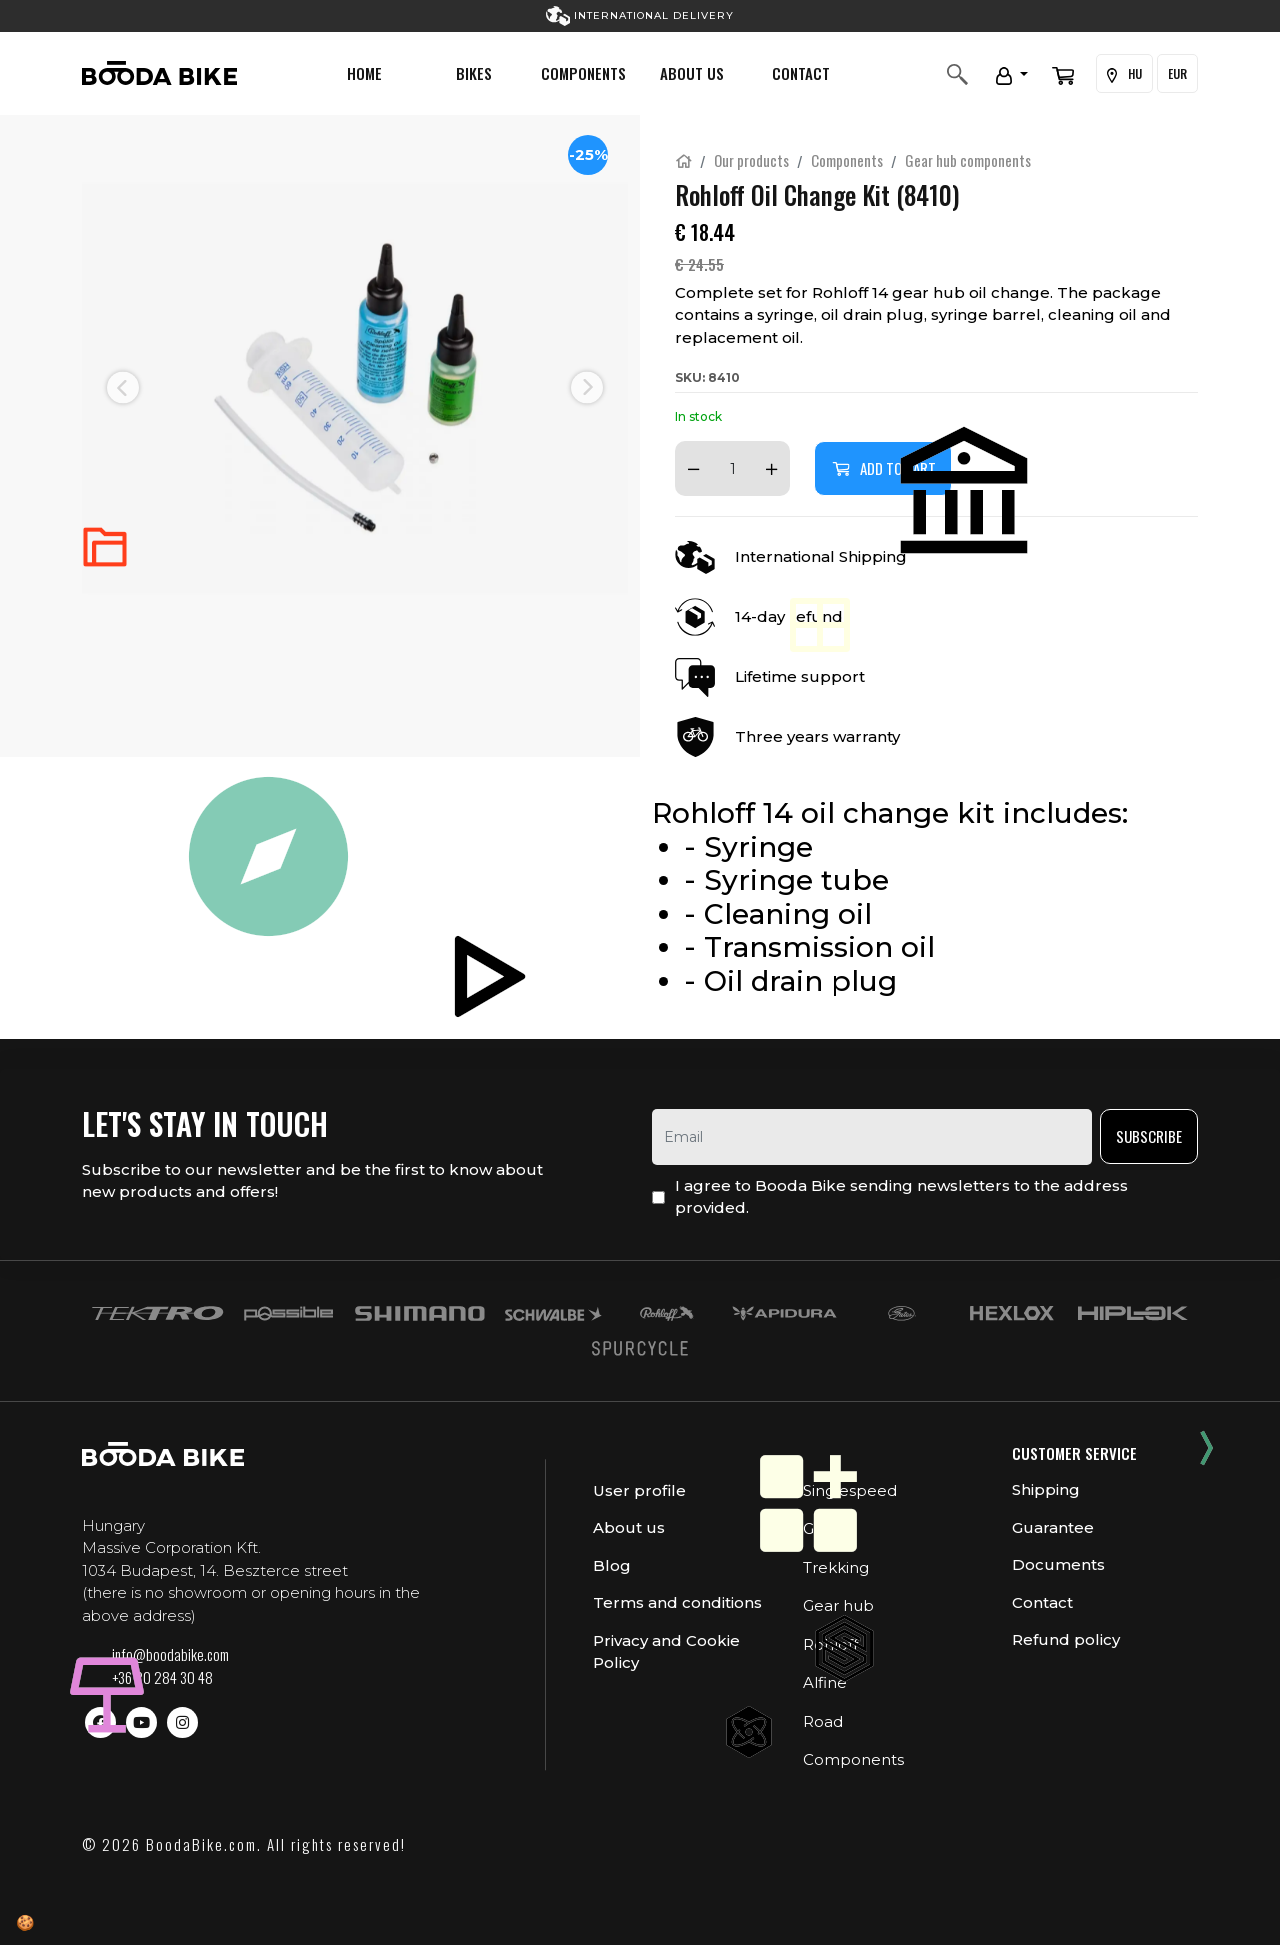 The image size is (1280, 1945). I want to click on open folder to view files, so click(105, 547).